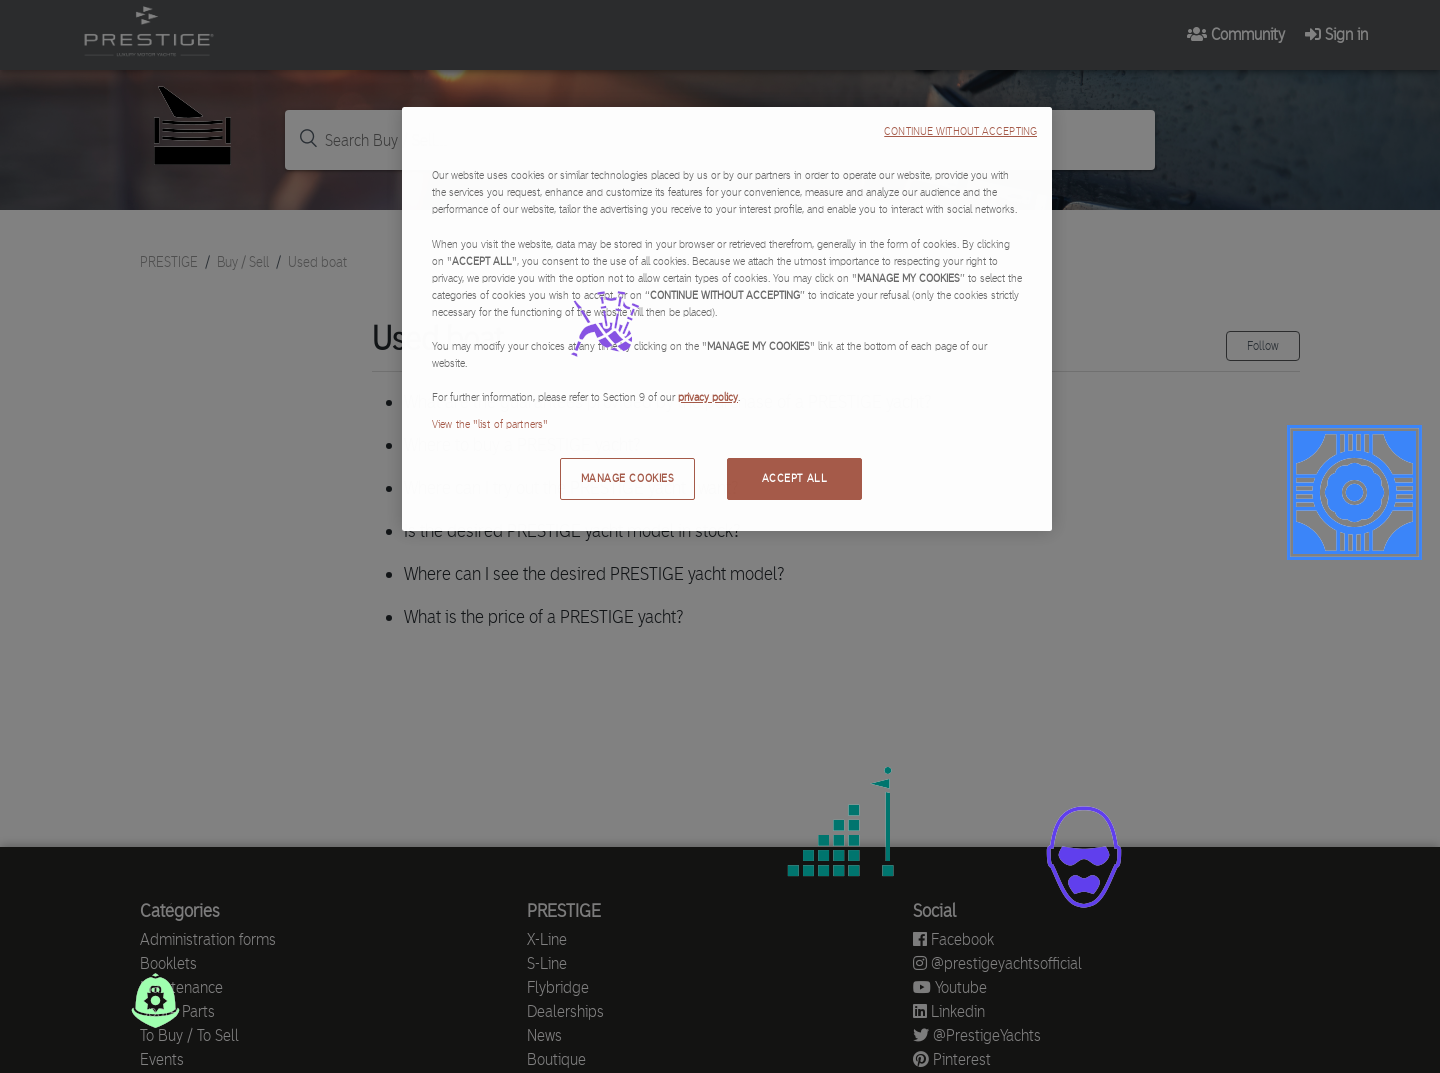 Image resolution: width=1440 pixels, height=1073 pixels. Describe the element at coordinates (192, 126) in the screenshot. I see `access boxing or fighting game mode` at that location.